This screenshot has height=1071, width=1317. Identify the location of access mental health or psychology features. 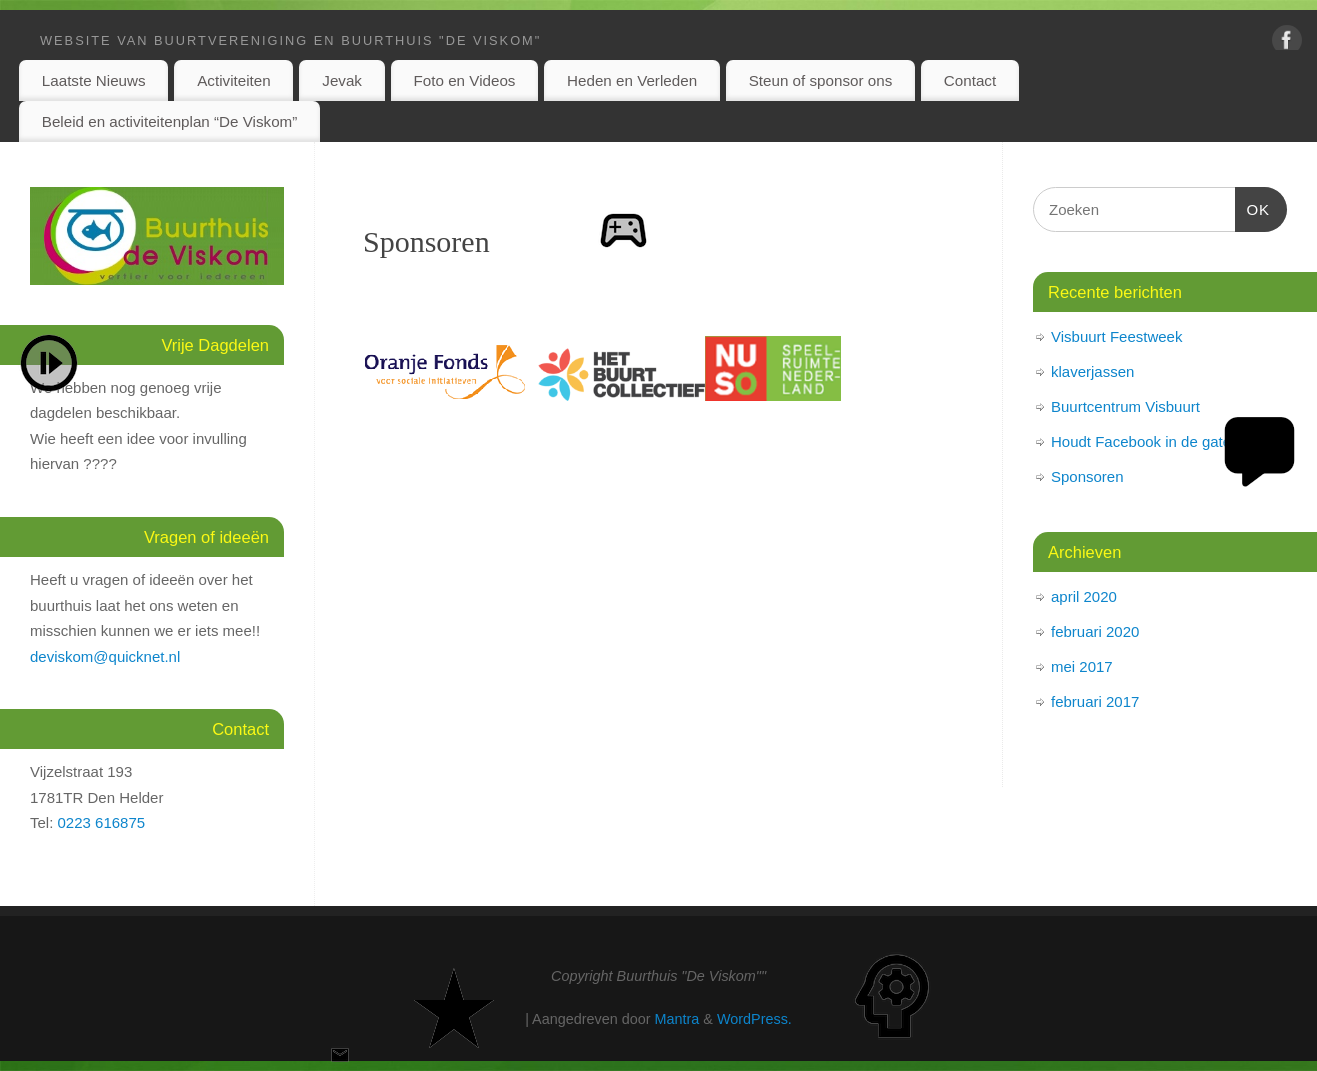
(892, 996).